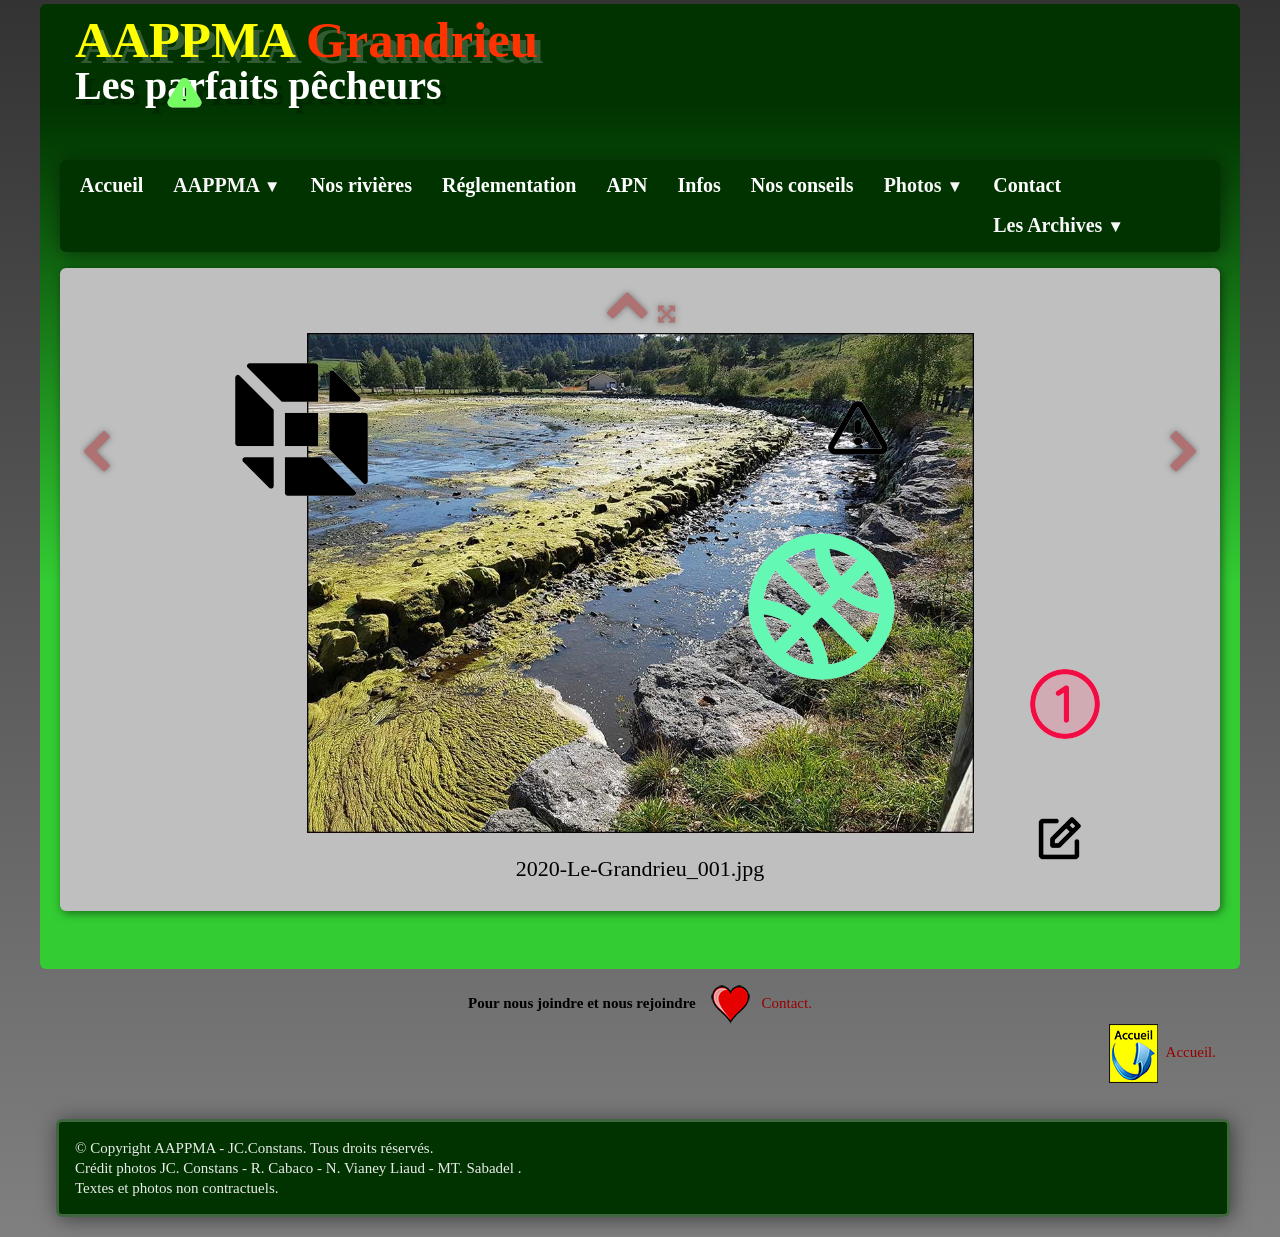 The width and height of the screenshot is (1280, 1237). I want to click on indicates a warning or alert status, so click(858, 429).